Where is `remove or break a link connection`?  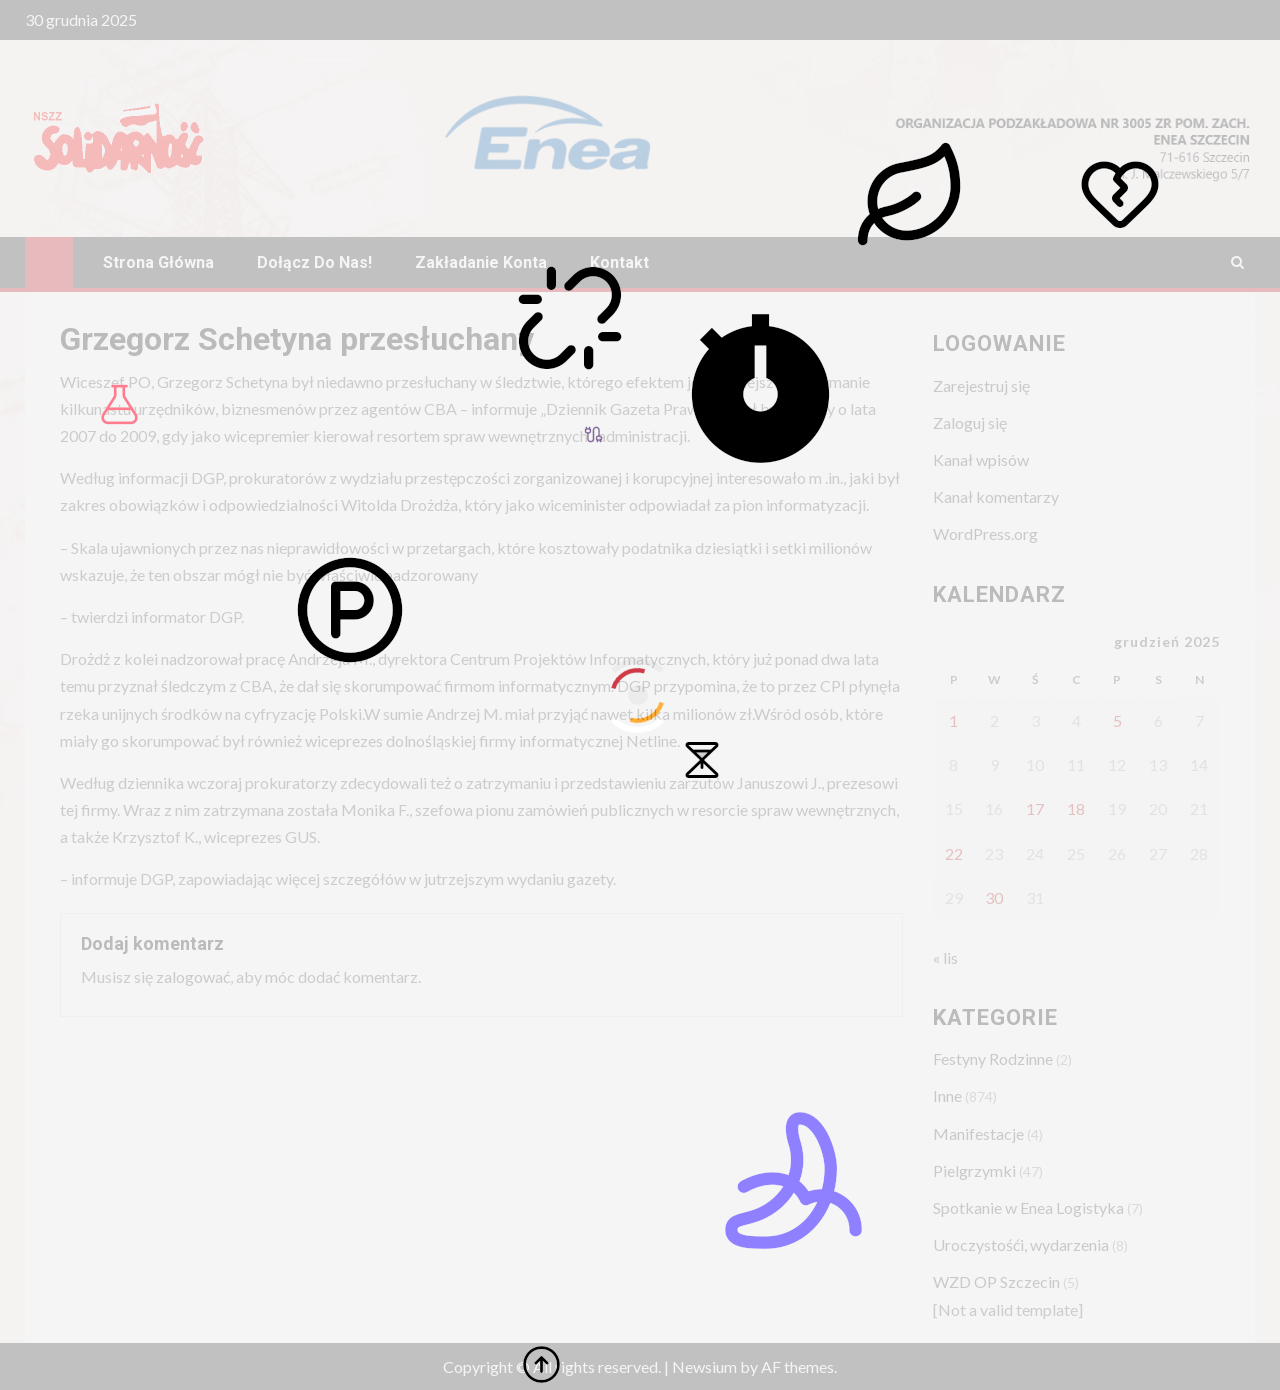 remove or break a link connection is located at coordinates (570, 318).